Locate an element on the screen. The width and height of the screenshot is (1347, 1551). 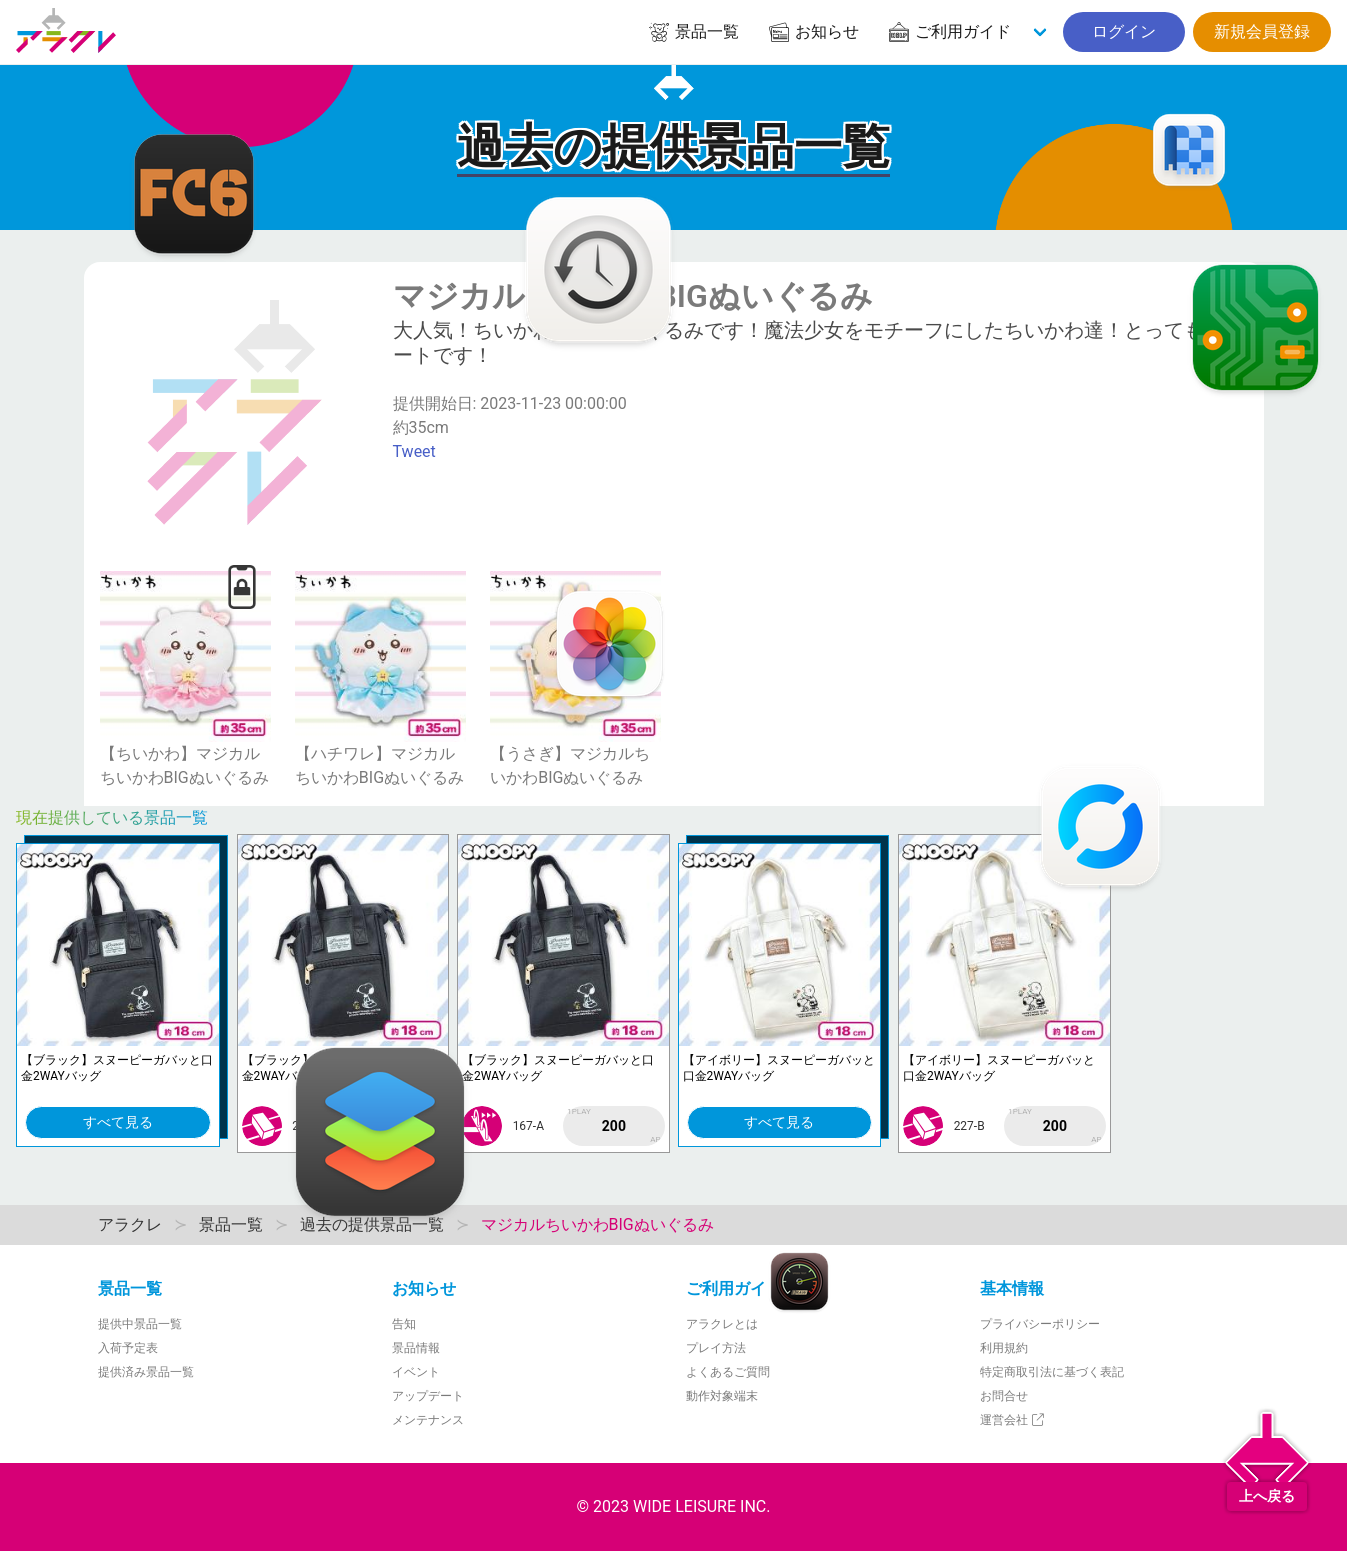
open déjà dup backup utility is located at coordinates (598, 269).